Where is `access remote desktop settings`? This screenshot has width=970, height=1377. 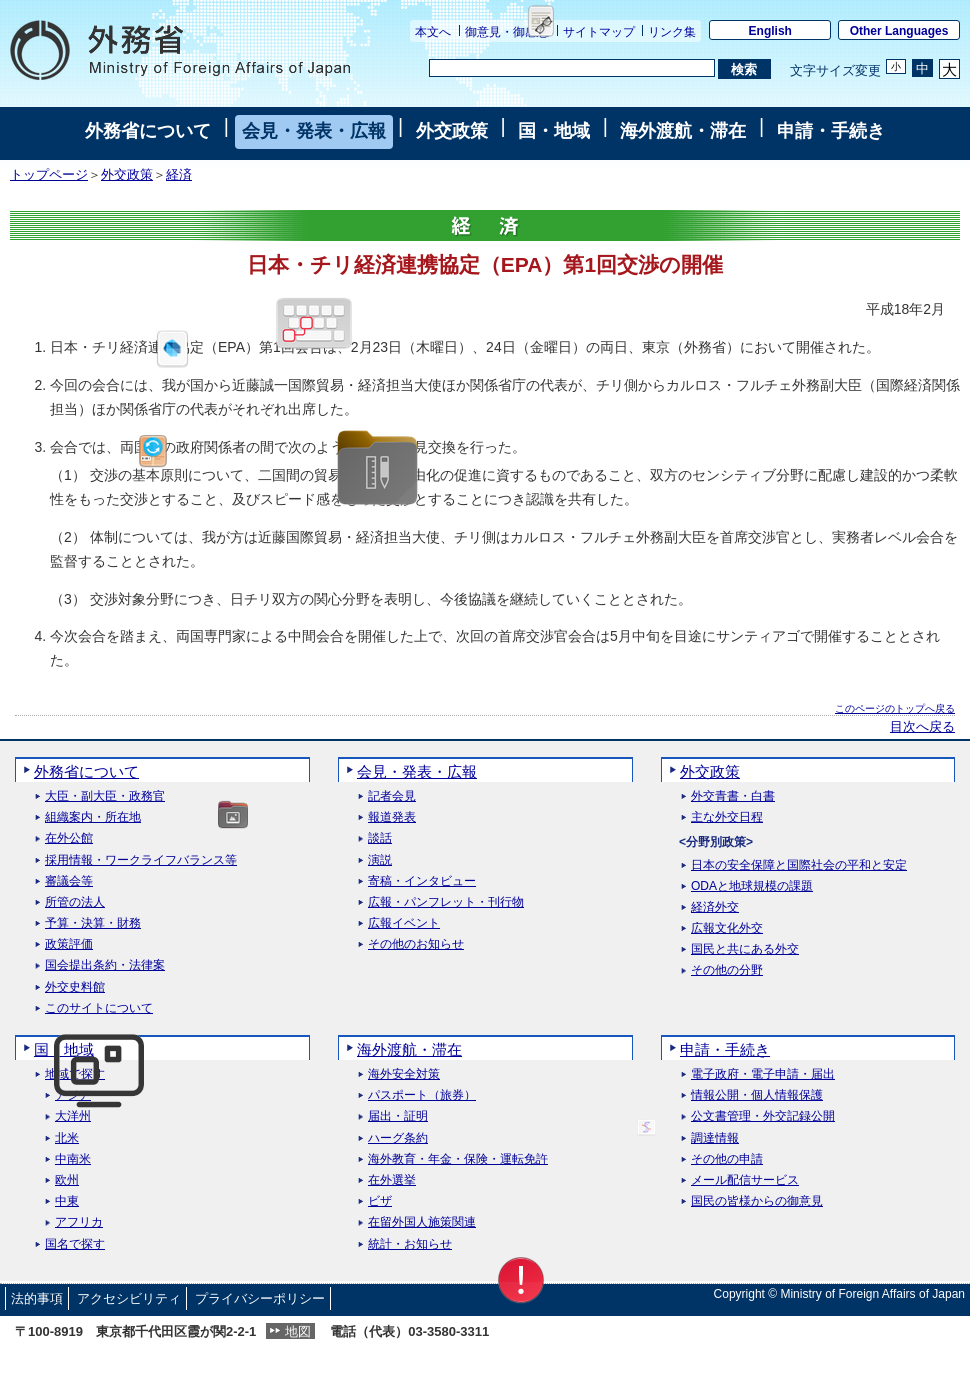 access remote desktop settings is located at coordinates (99, 1068).